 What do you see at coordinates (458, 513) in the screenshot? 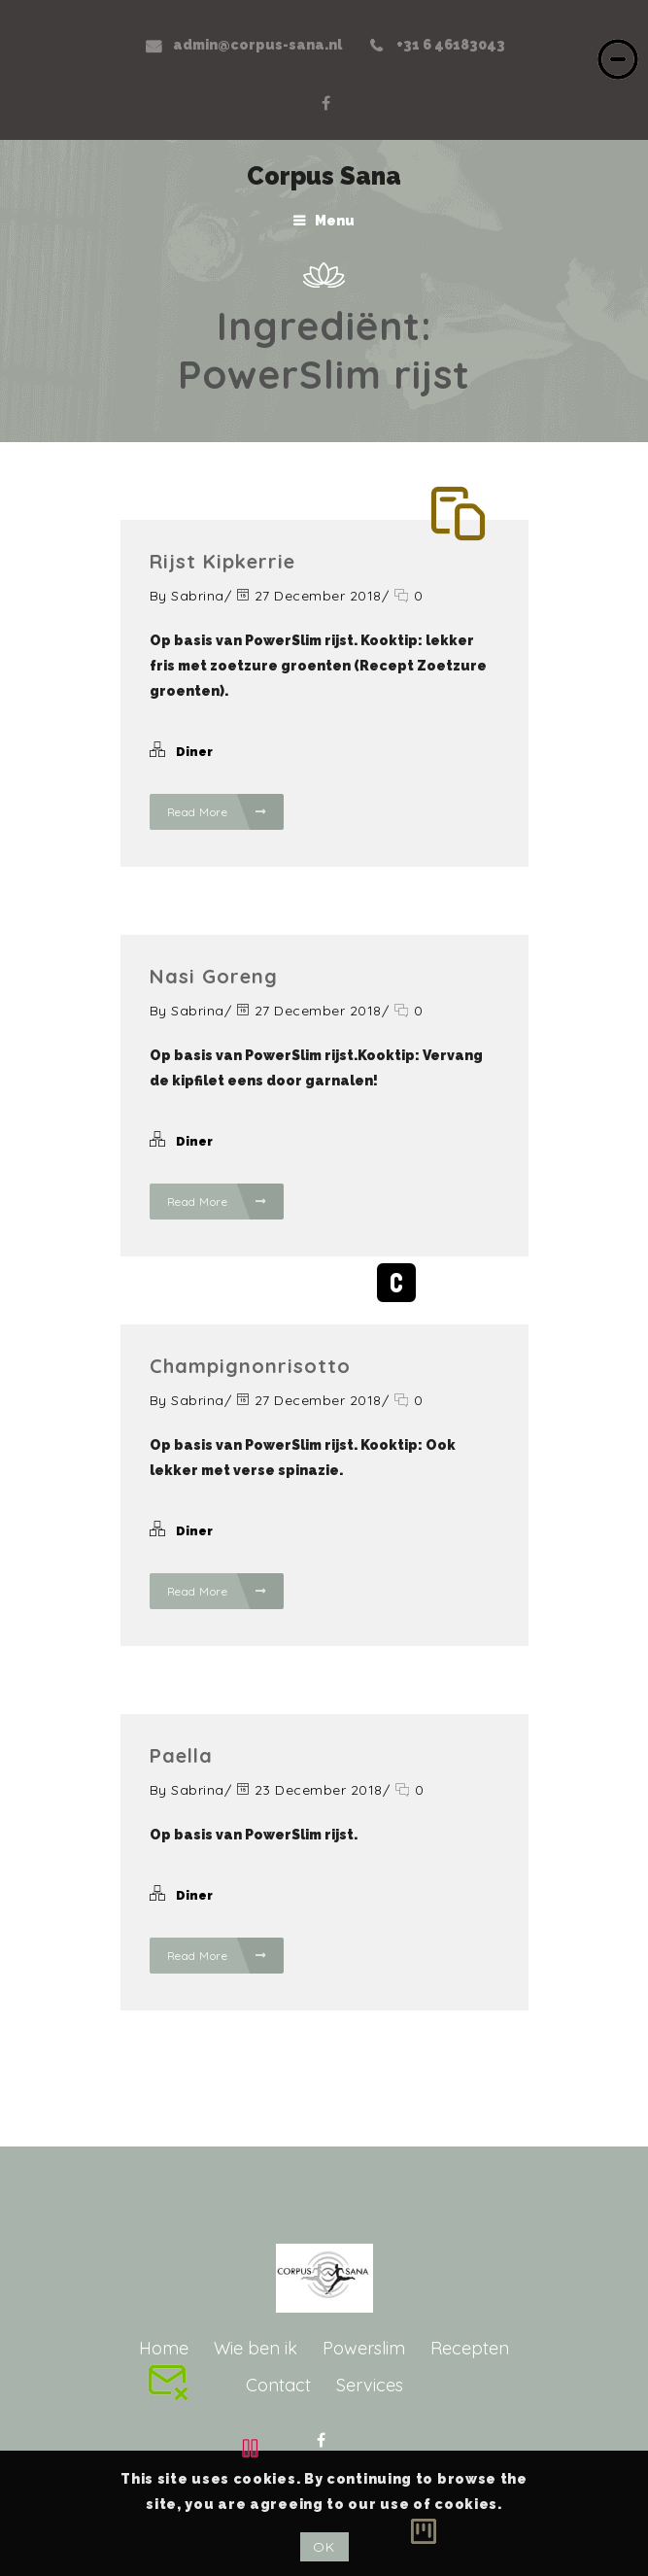
I see `paste copied content from clipboard` at bounding box center [458, 513].